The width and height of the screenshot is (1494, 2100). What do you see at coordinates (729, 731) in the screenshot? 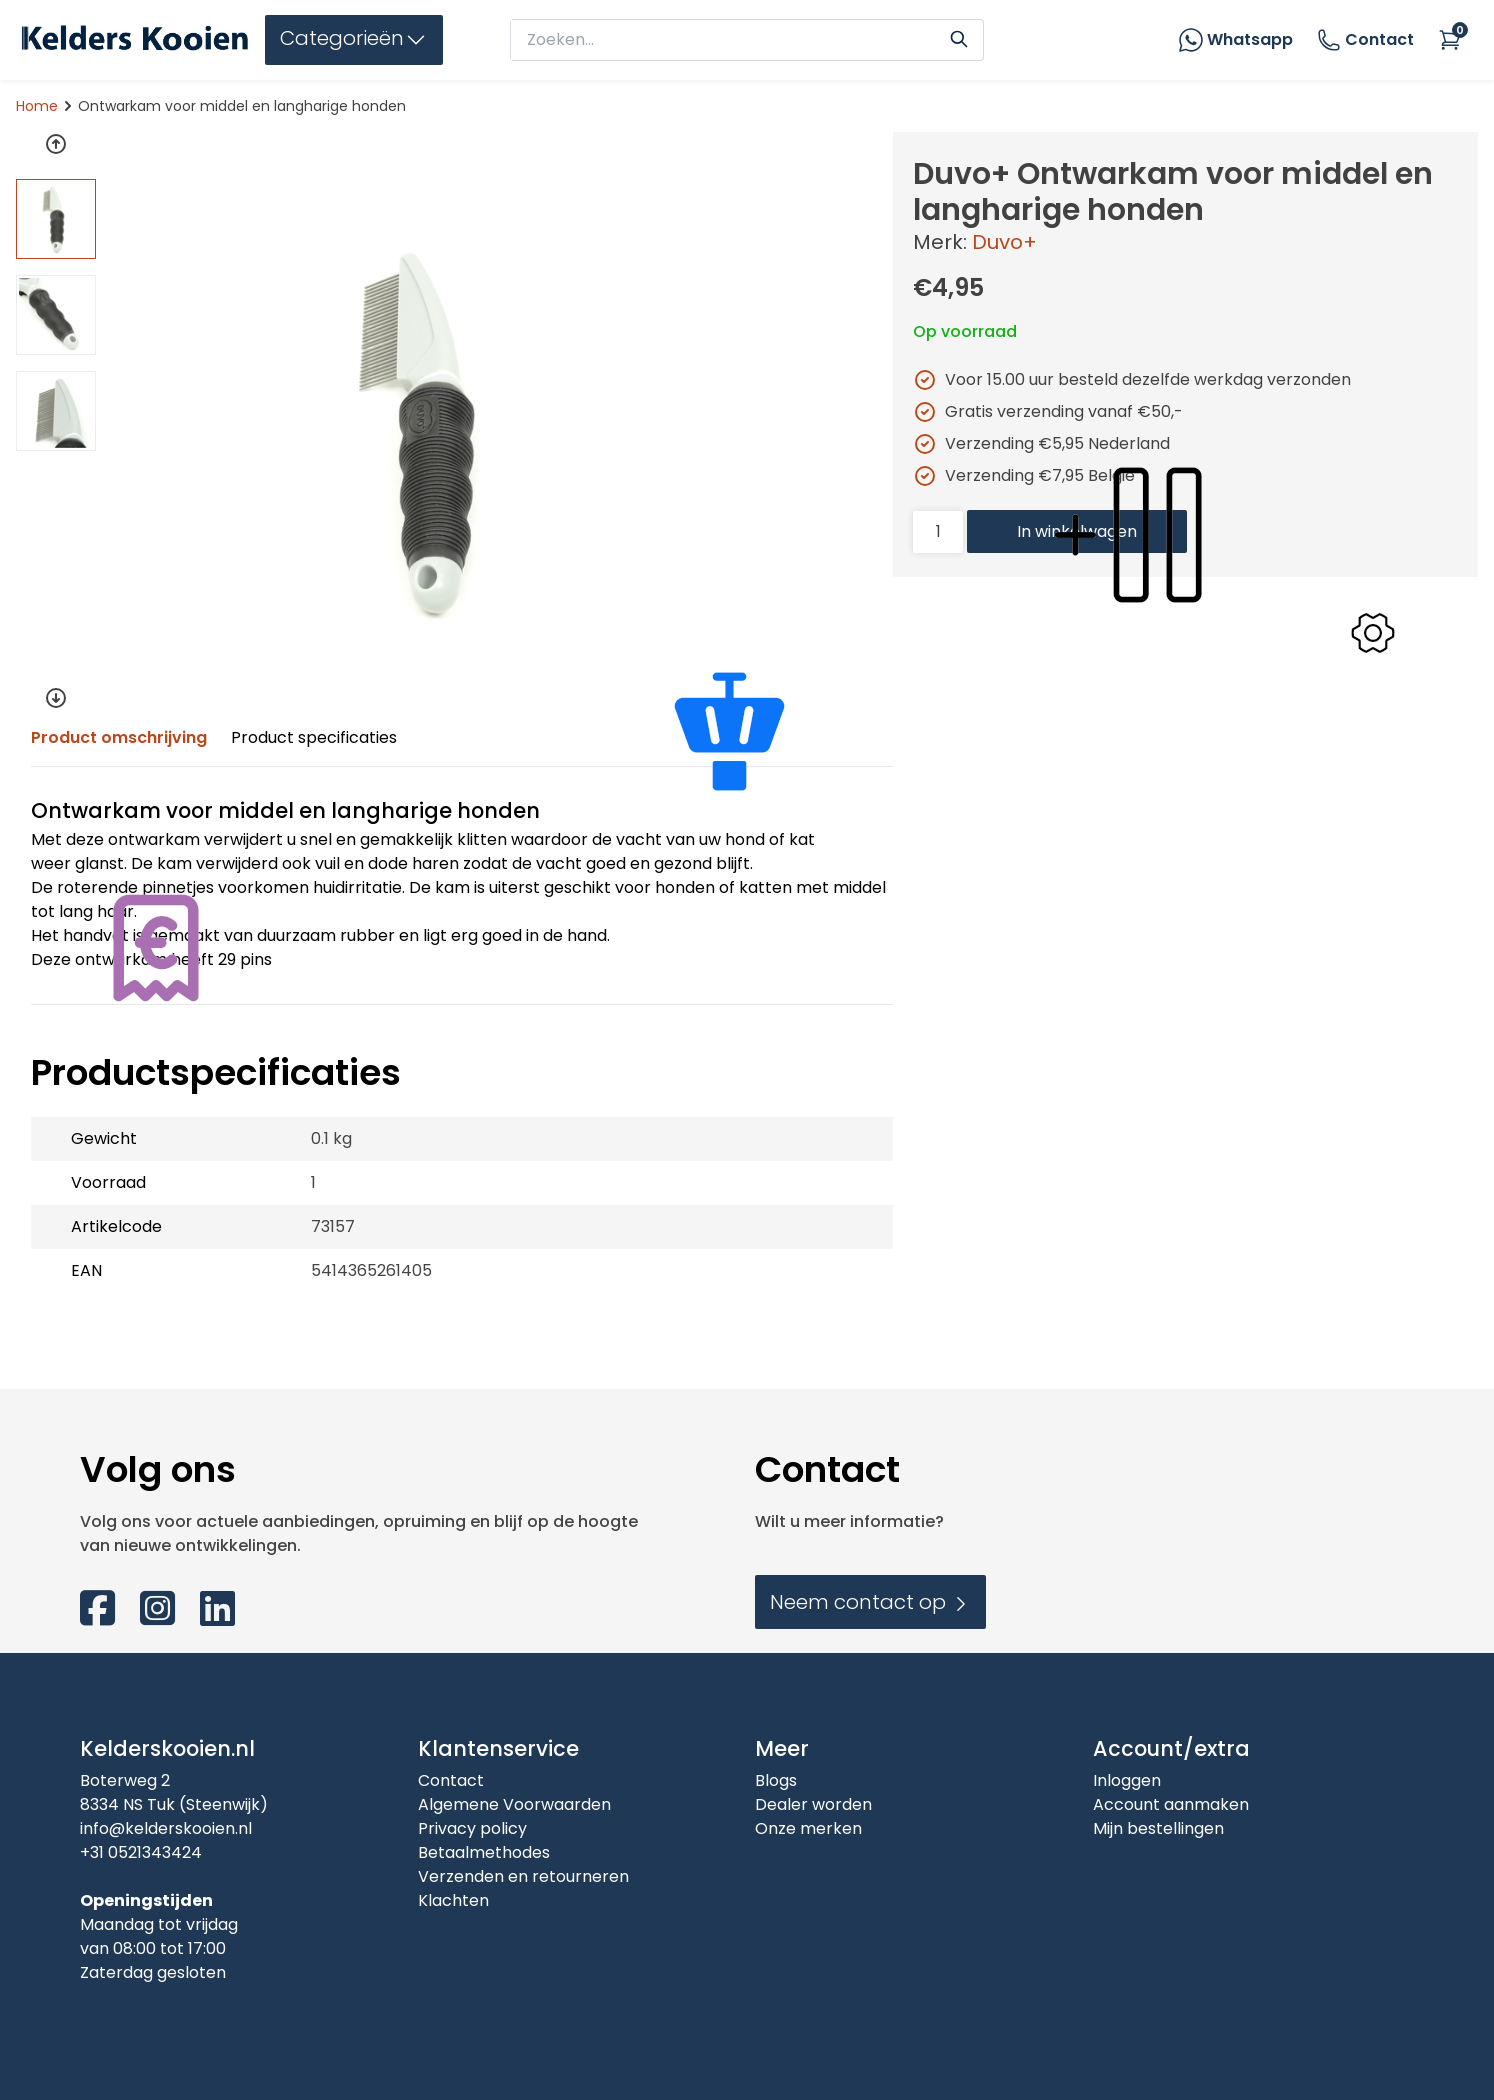
I see `access air traffic control features` at bounding box center [729, 731].